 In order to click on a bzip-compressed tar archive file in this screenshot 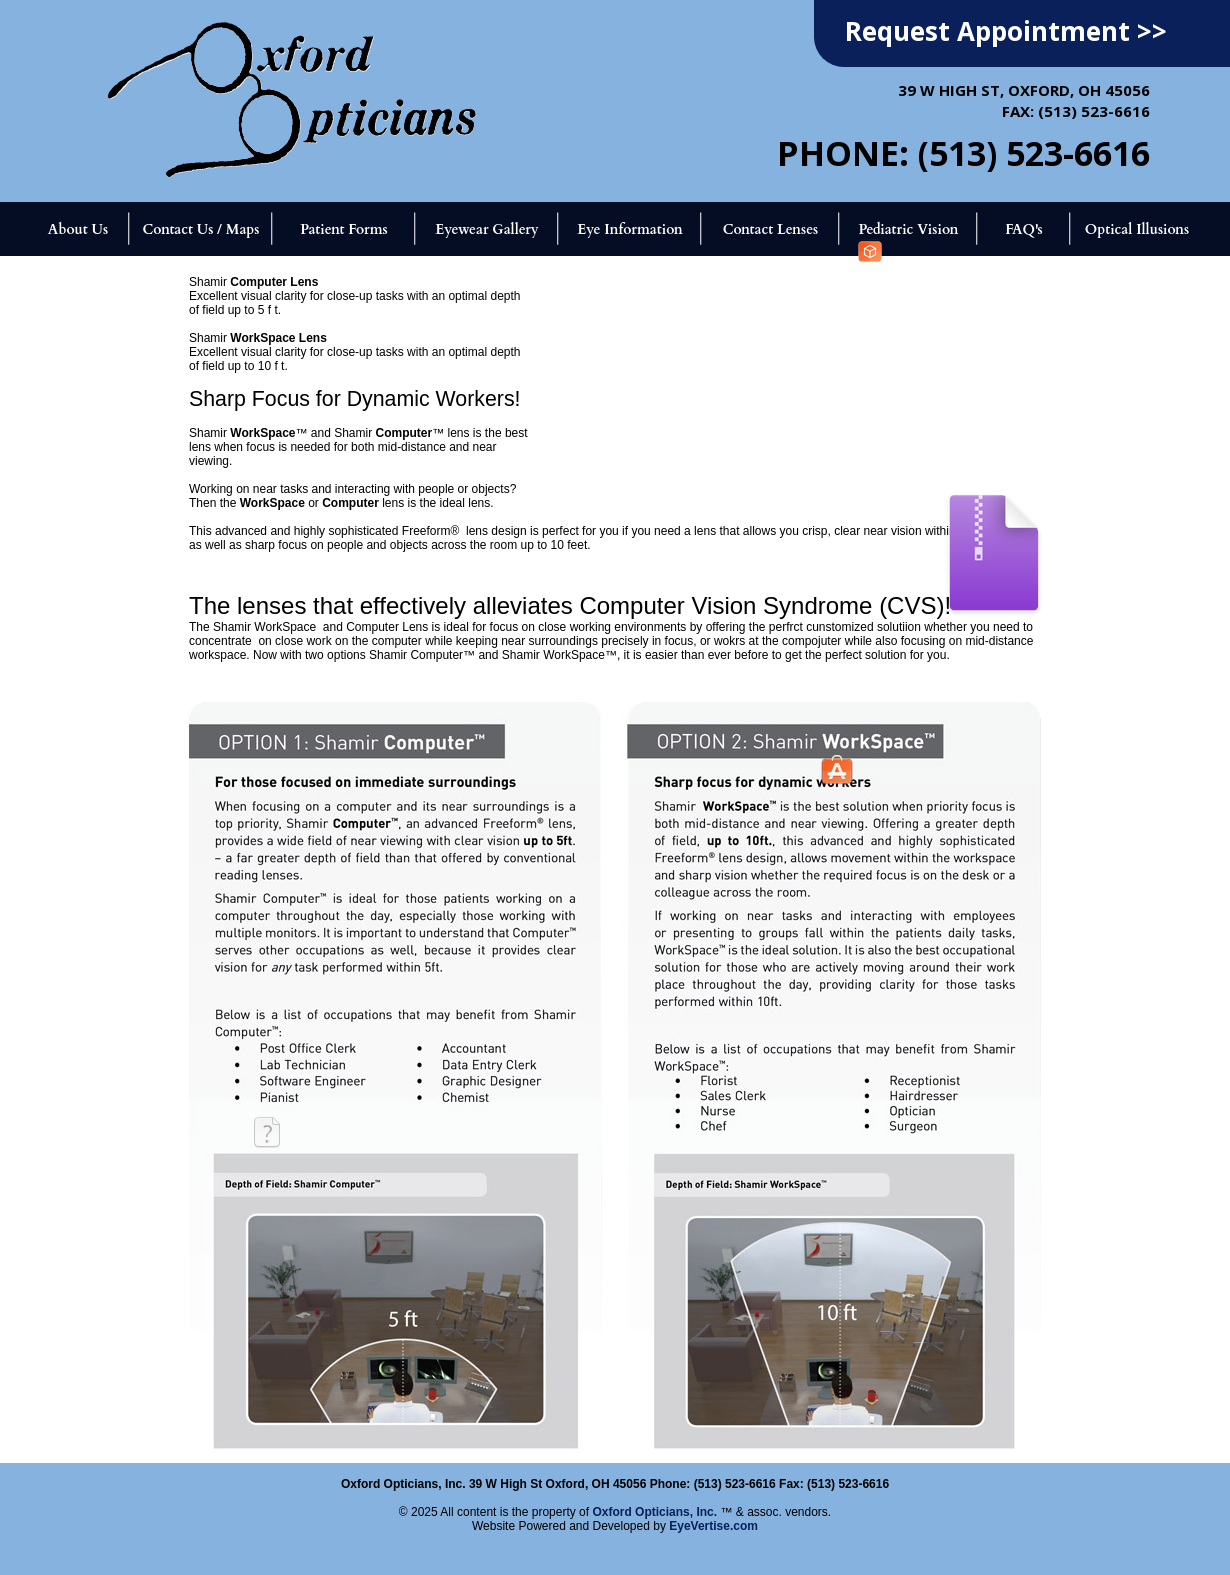, I will do `click(994, 555)`.